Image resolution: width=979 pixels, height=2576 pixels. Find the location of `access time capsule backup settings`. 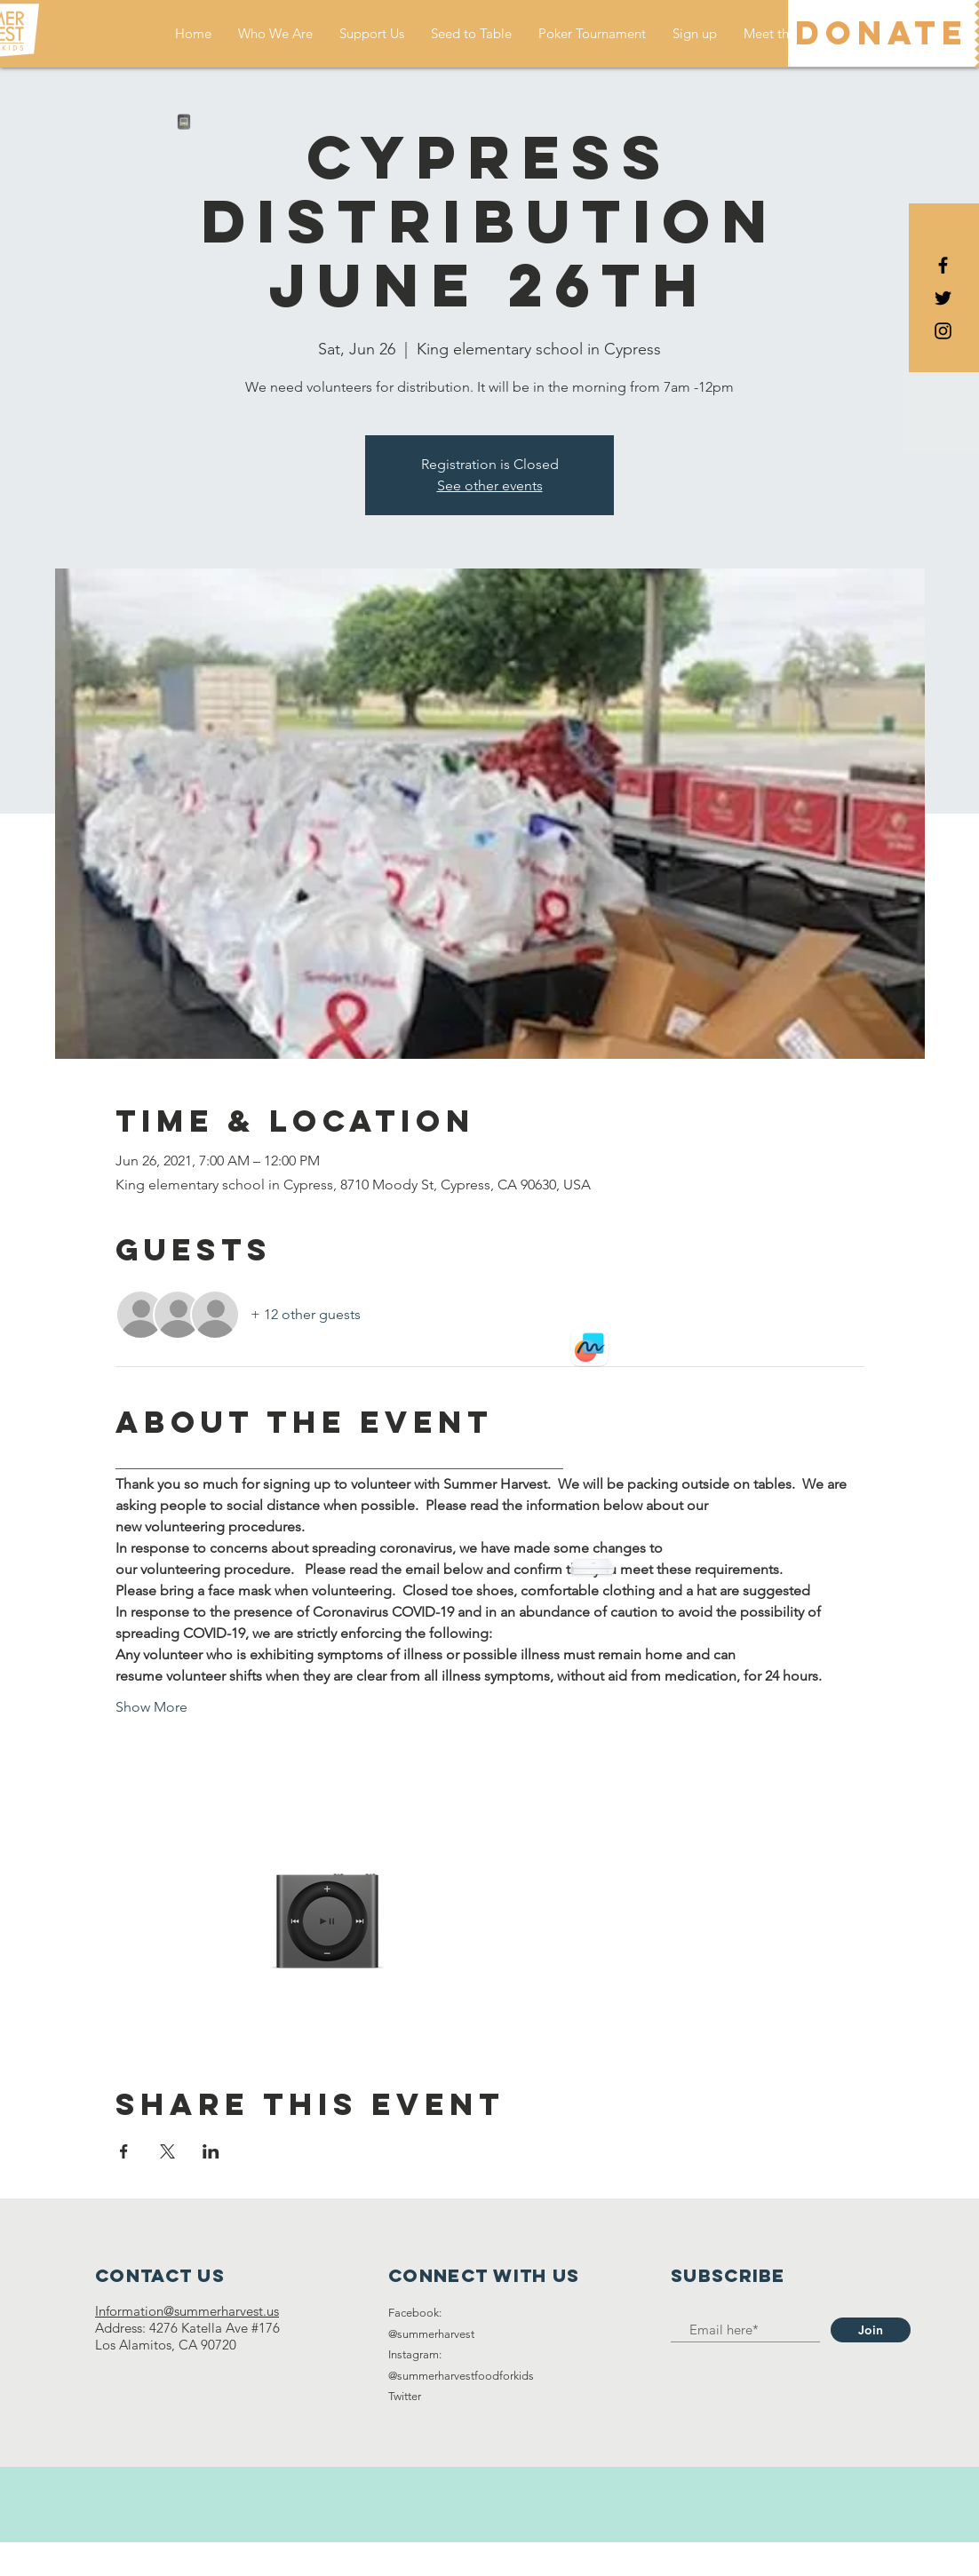

access time capsule backup settings is located at coordinates (592, 1563).